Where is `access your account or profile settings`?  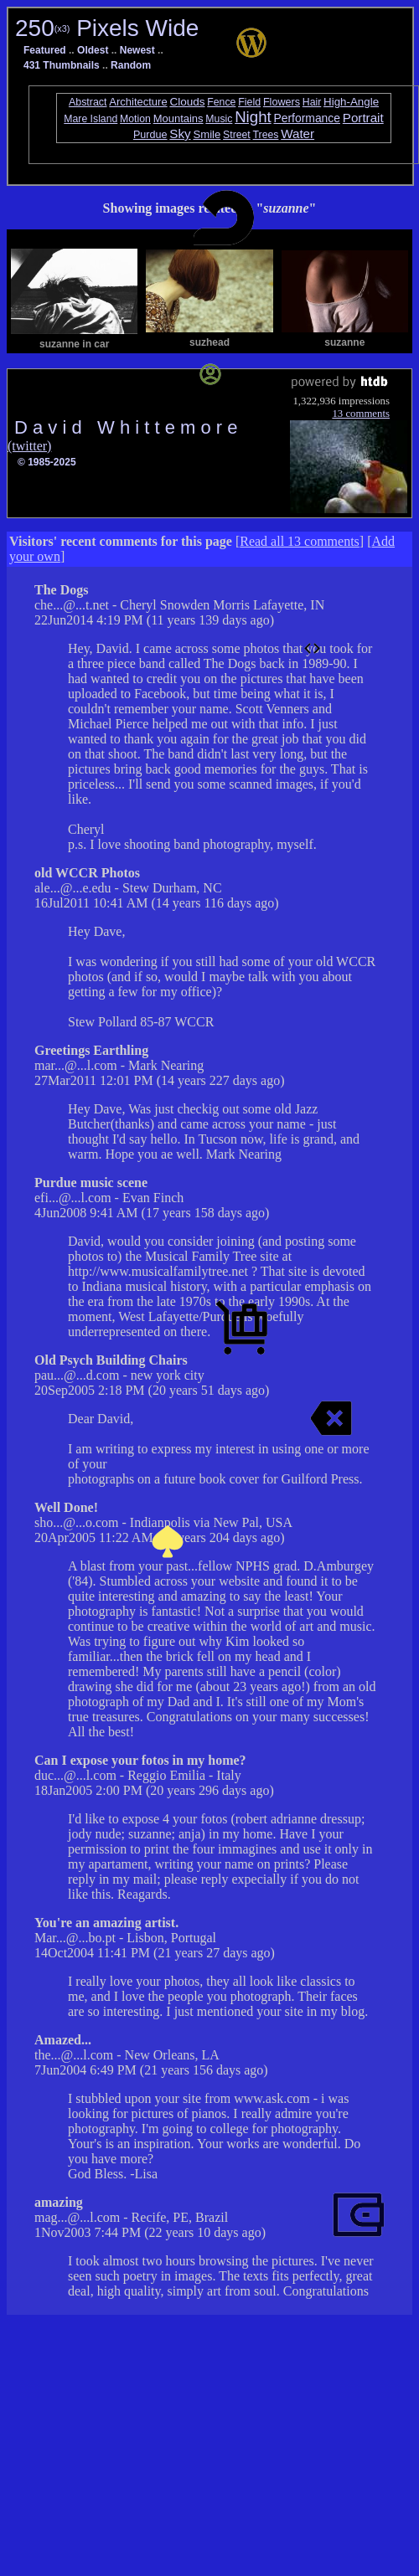 access your account or profile settings is located at coordinates (210, 374).